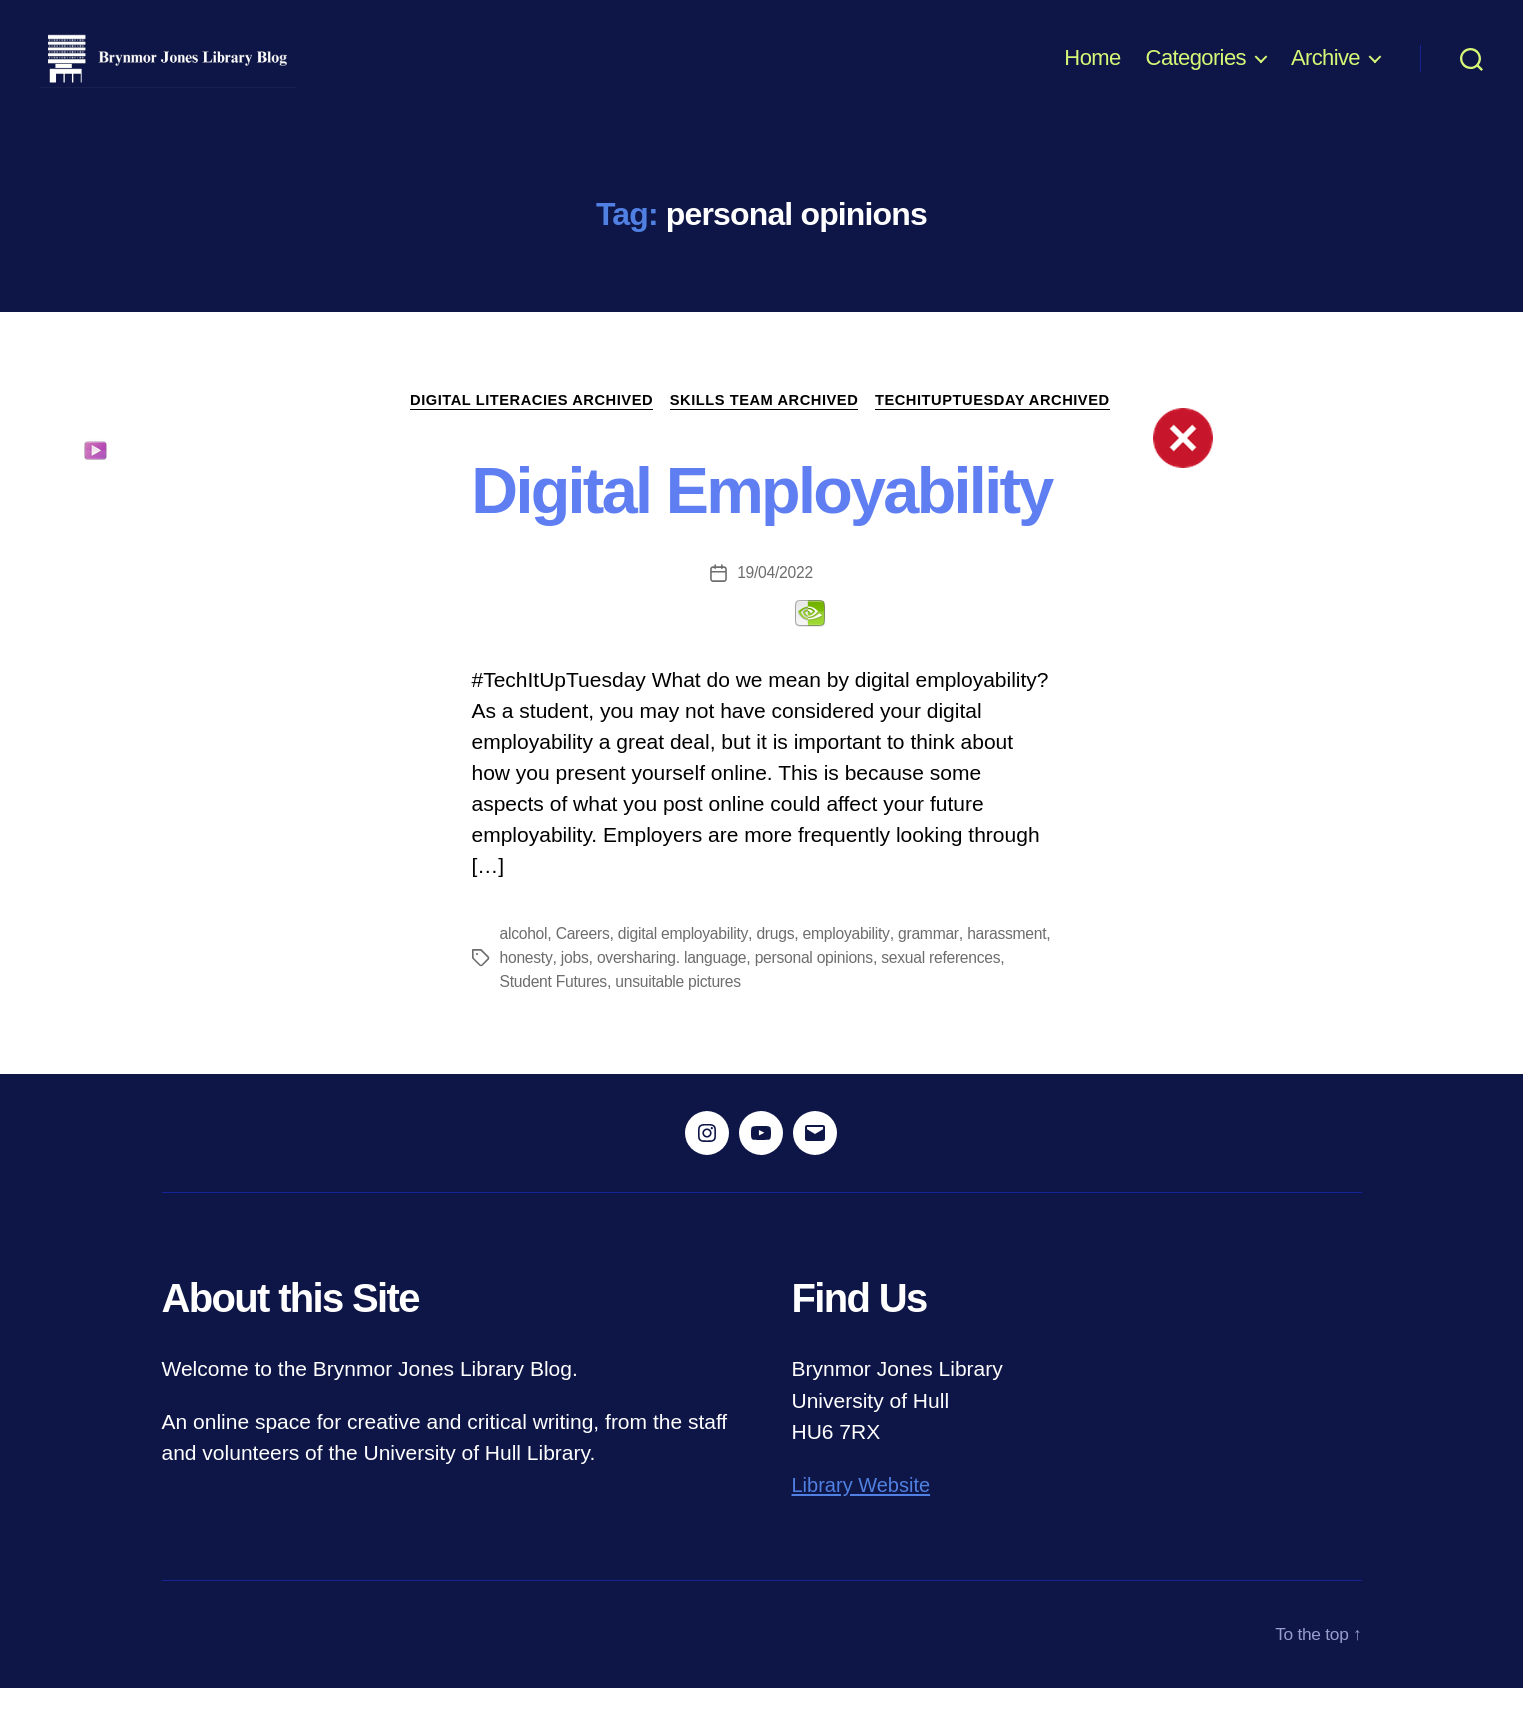  What do you see at coordinates (810, 613) in the screenshot?
I see `open NVIDIA graphics card settings` at bounding box center [810, 613].